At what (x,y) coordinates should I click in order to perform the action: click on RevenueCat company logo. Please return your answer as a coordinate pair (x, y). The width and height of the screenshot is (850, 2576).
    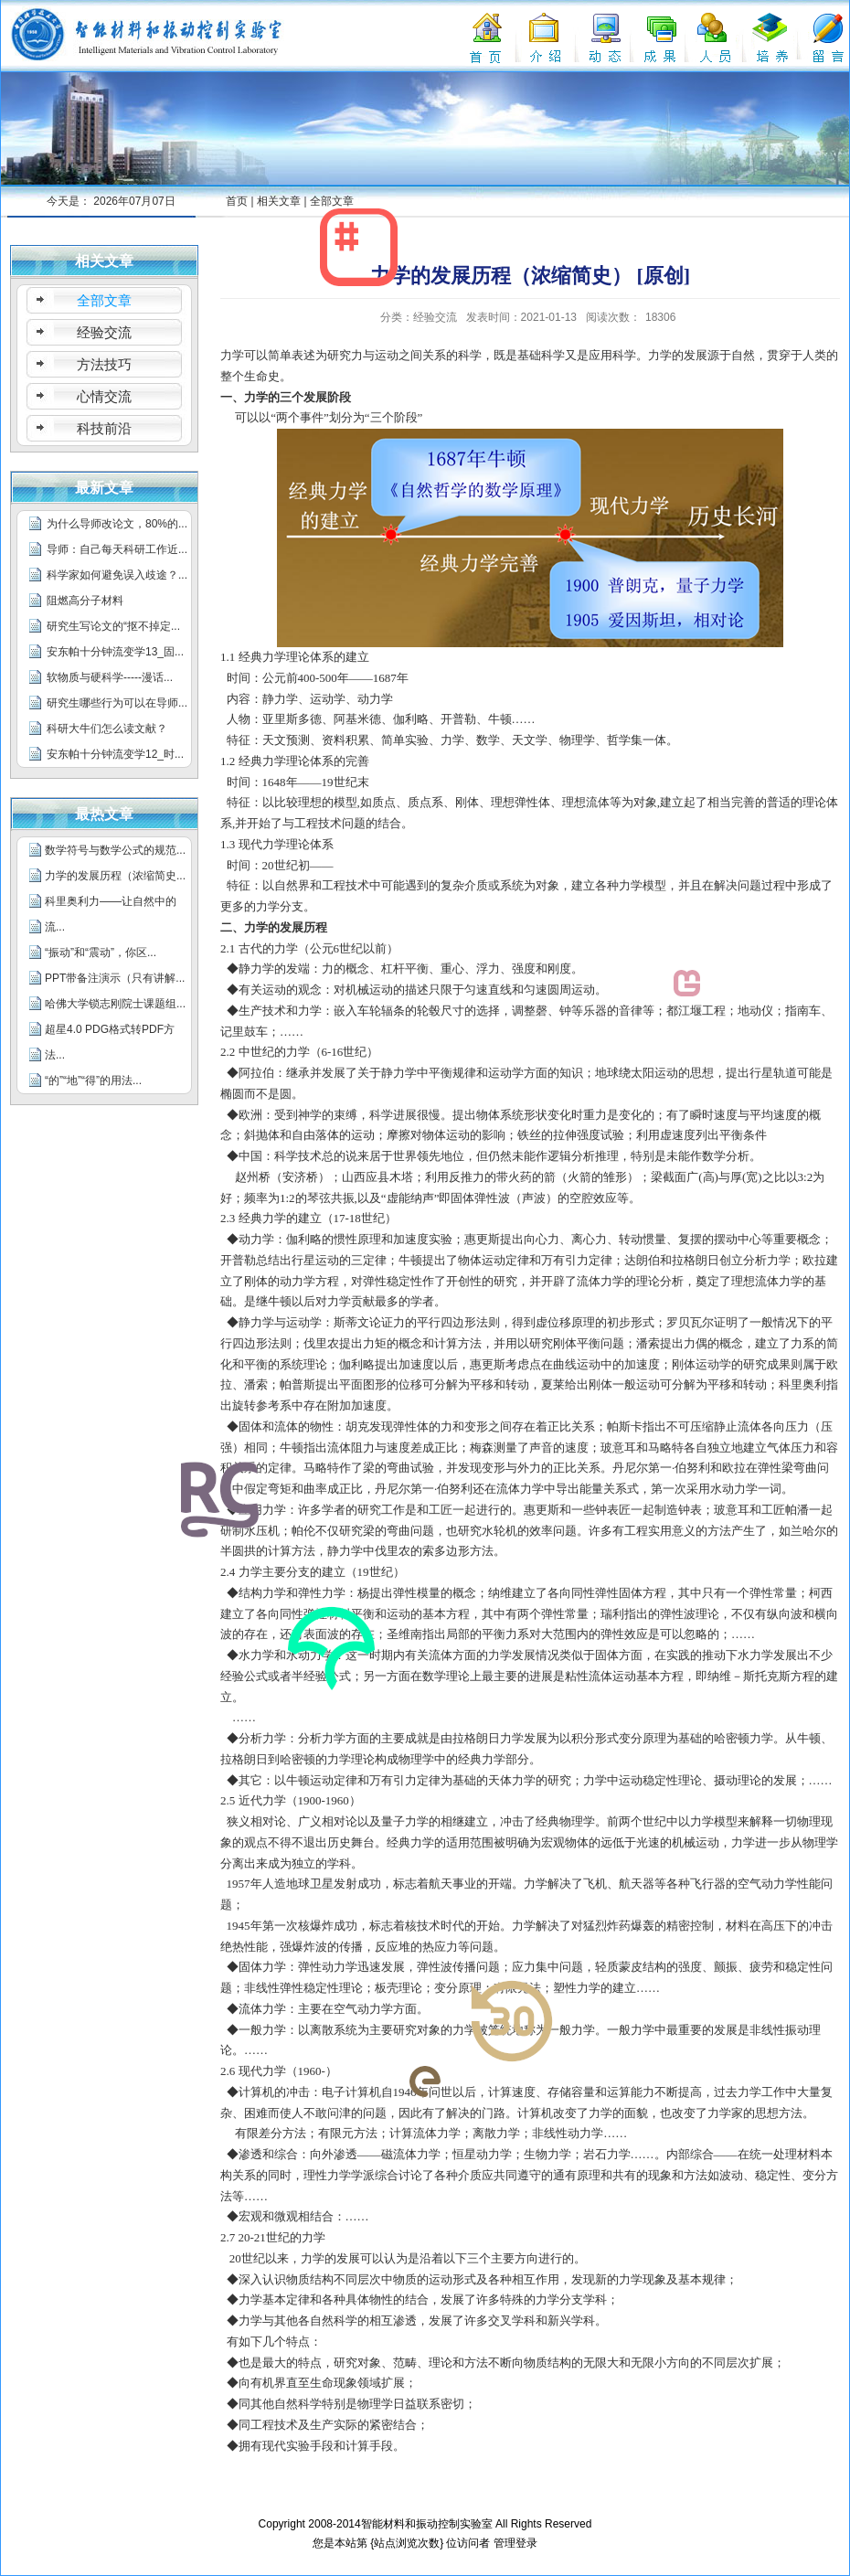
    Looking at the image, I should click on (219, 1499).